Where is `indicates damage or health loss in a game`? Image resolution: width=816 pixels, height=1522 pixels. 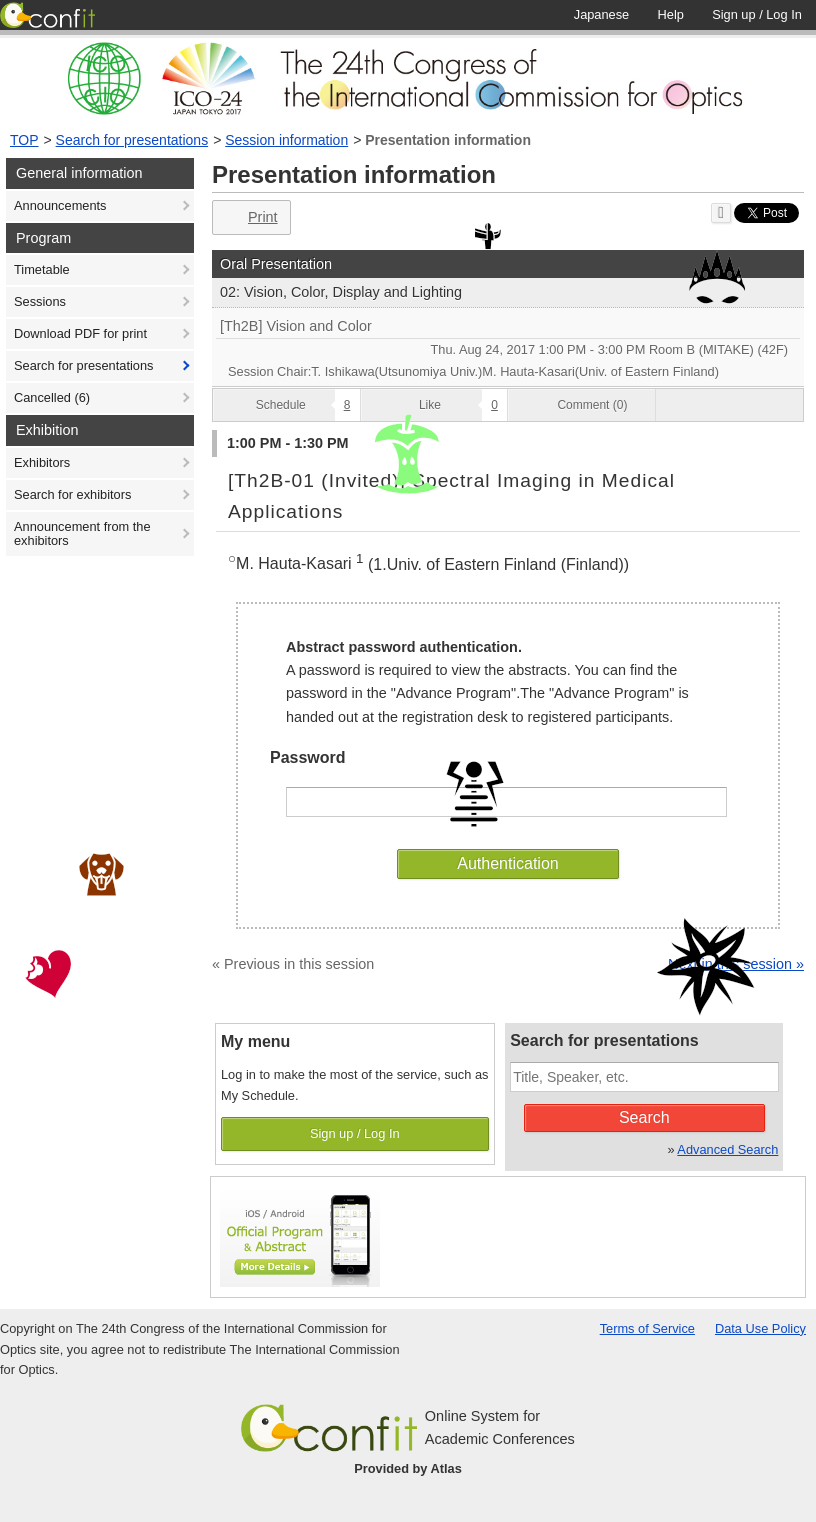 indicates damage or health loss in a game is located at coordinates (47, 974).